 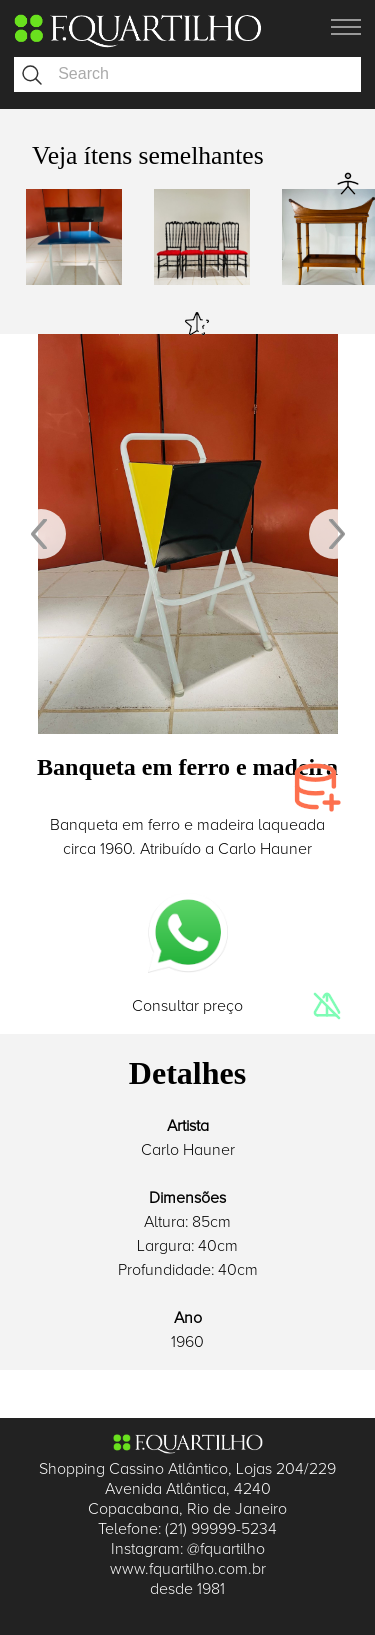 What do you see at coordinates (327, 1006) in the screenshot?
I see `hide details or additional information` at bounding box center [327, 1006].